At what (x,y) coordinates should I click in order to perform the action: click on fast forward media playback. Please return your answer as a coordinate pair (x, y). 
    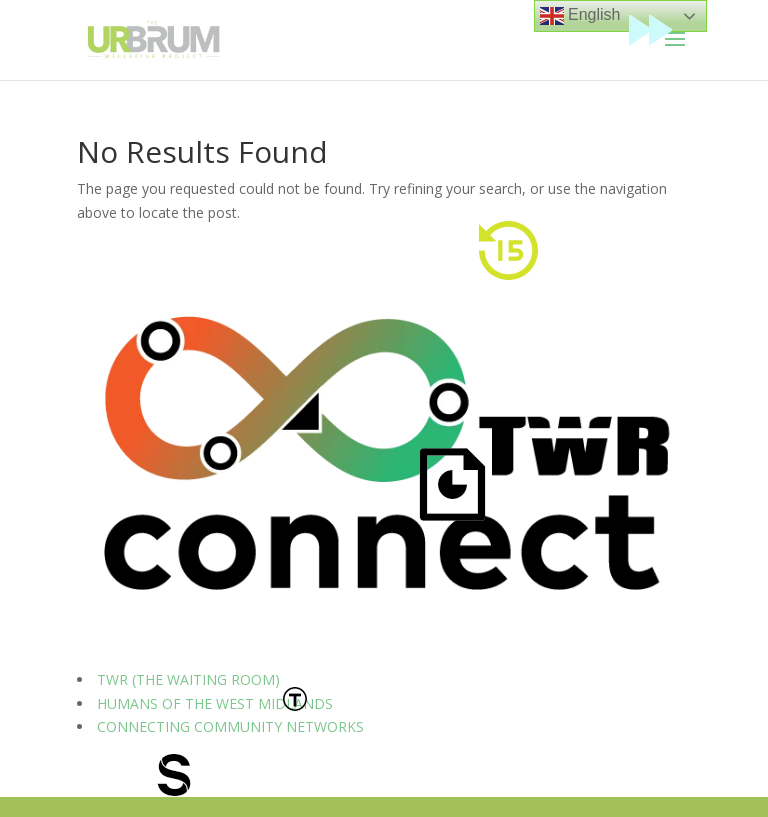
    Looking at the image, I should click on (649, 30).